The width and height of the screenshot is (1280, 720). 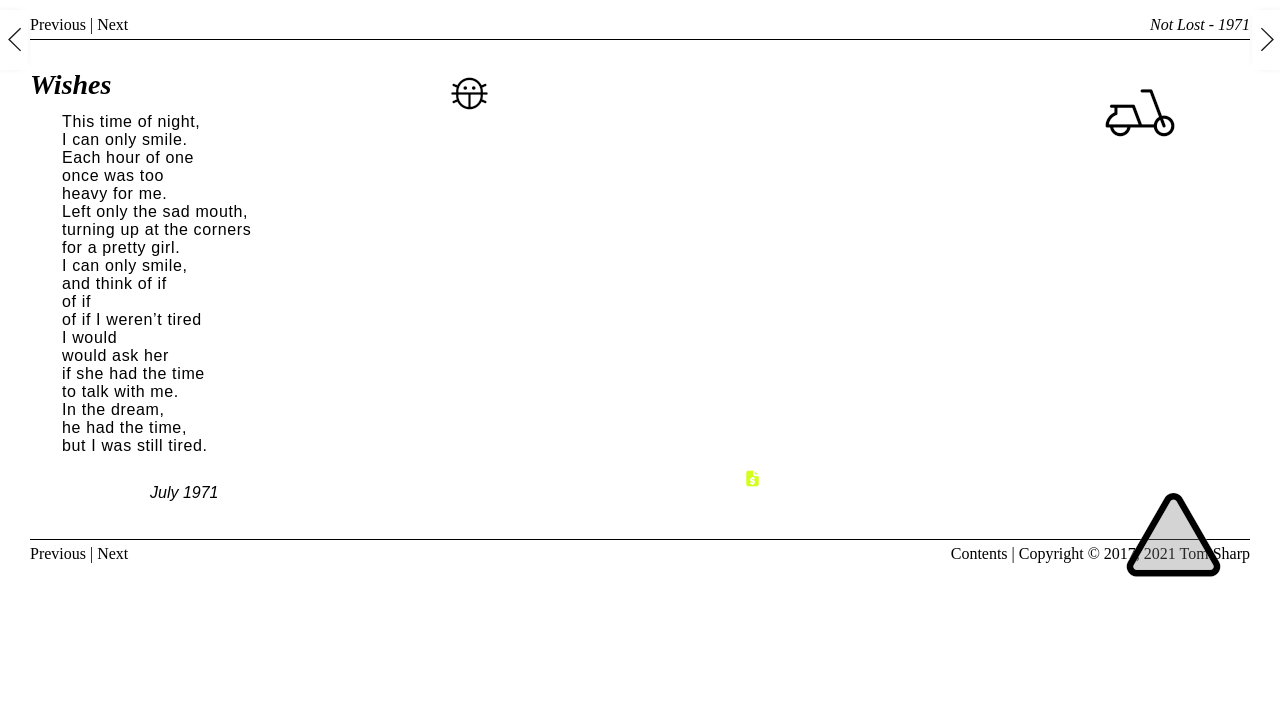 I want to click on play or start media content, so click(x=1173, y=536).